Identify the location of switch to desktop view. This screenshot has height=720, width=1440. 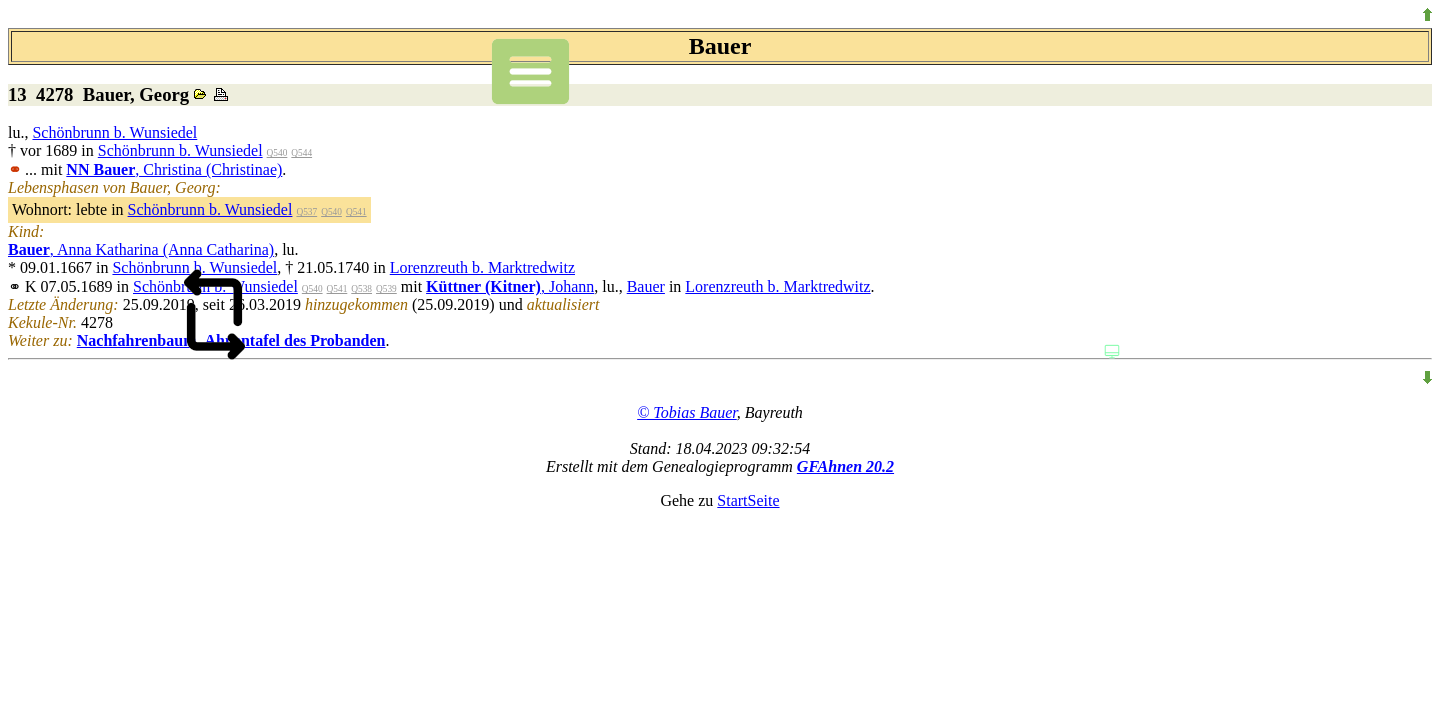
(1112, 351).